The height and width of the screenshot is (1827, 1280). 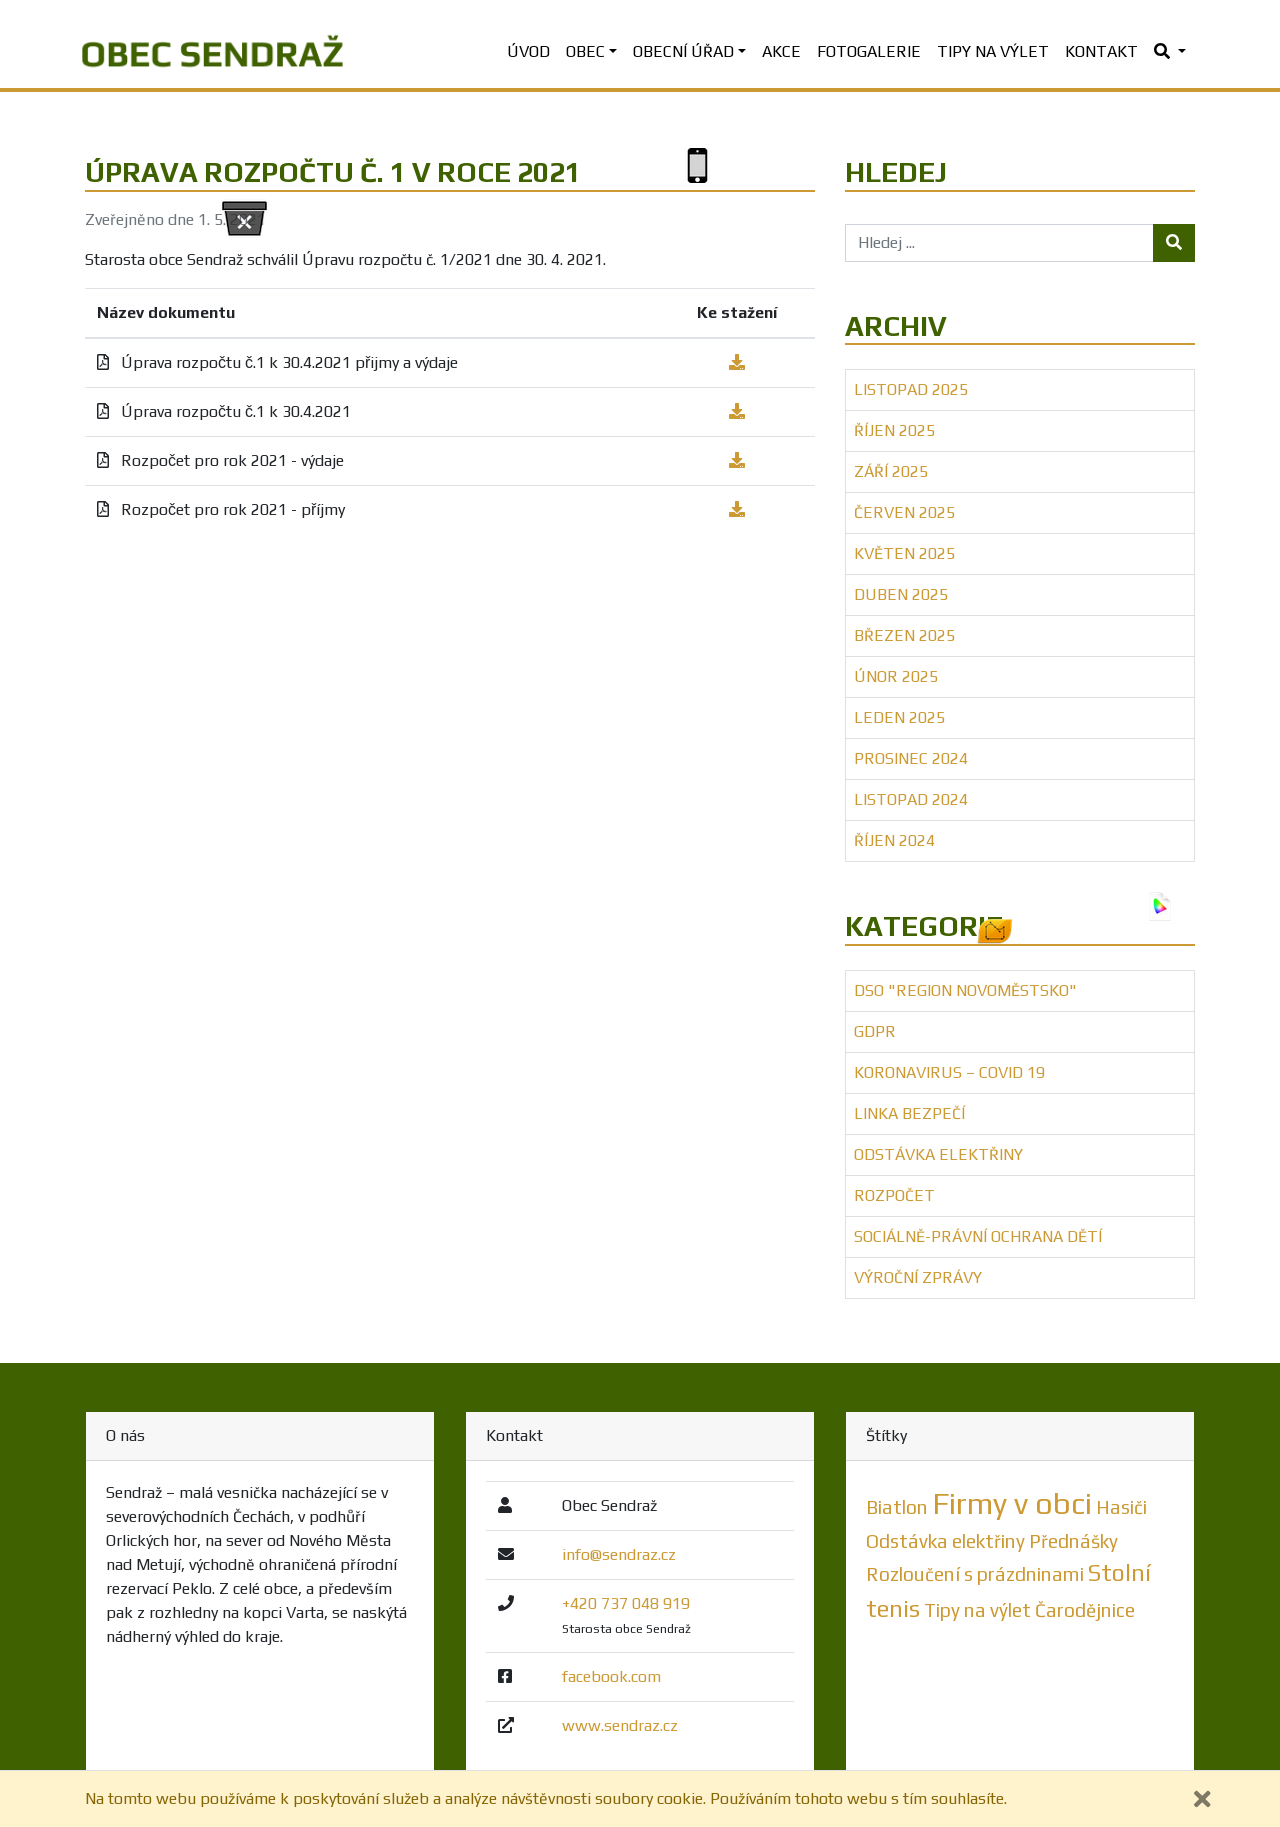 I want to click on iPod Touch device in sidebar navigation, so click(x=697, y=165).